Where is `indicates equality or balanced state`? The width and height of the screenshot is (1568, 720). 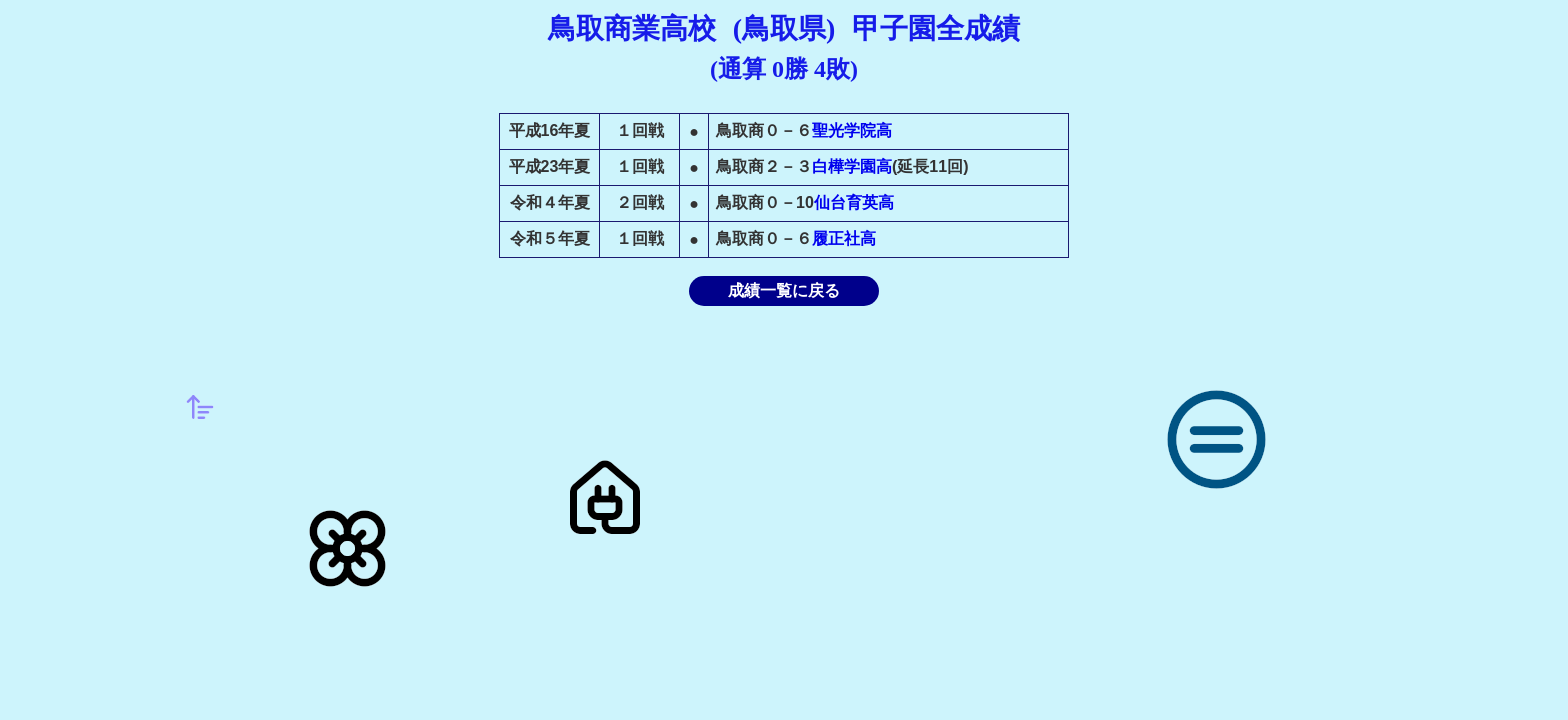
indicates equality or balanced state is located at coordinates (1216, 439).